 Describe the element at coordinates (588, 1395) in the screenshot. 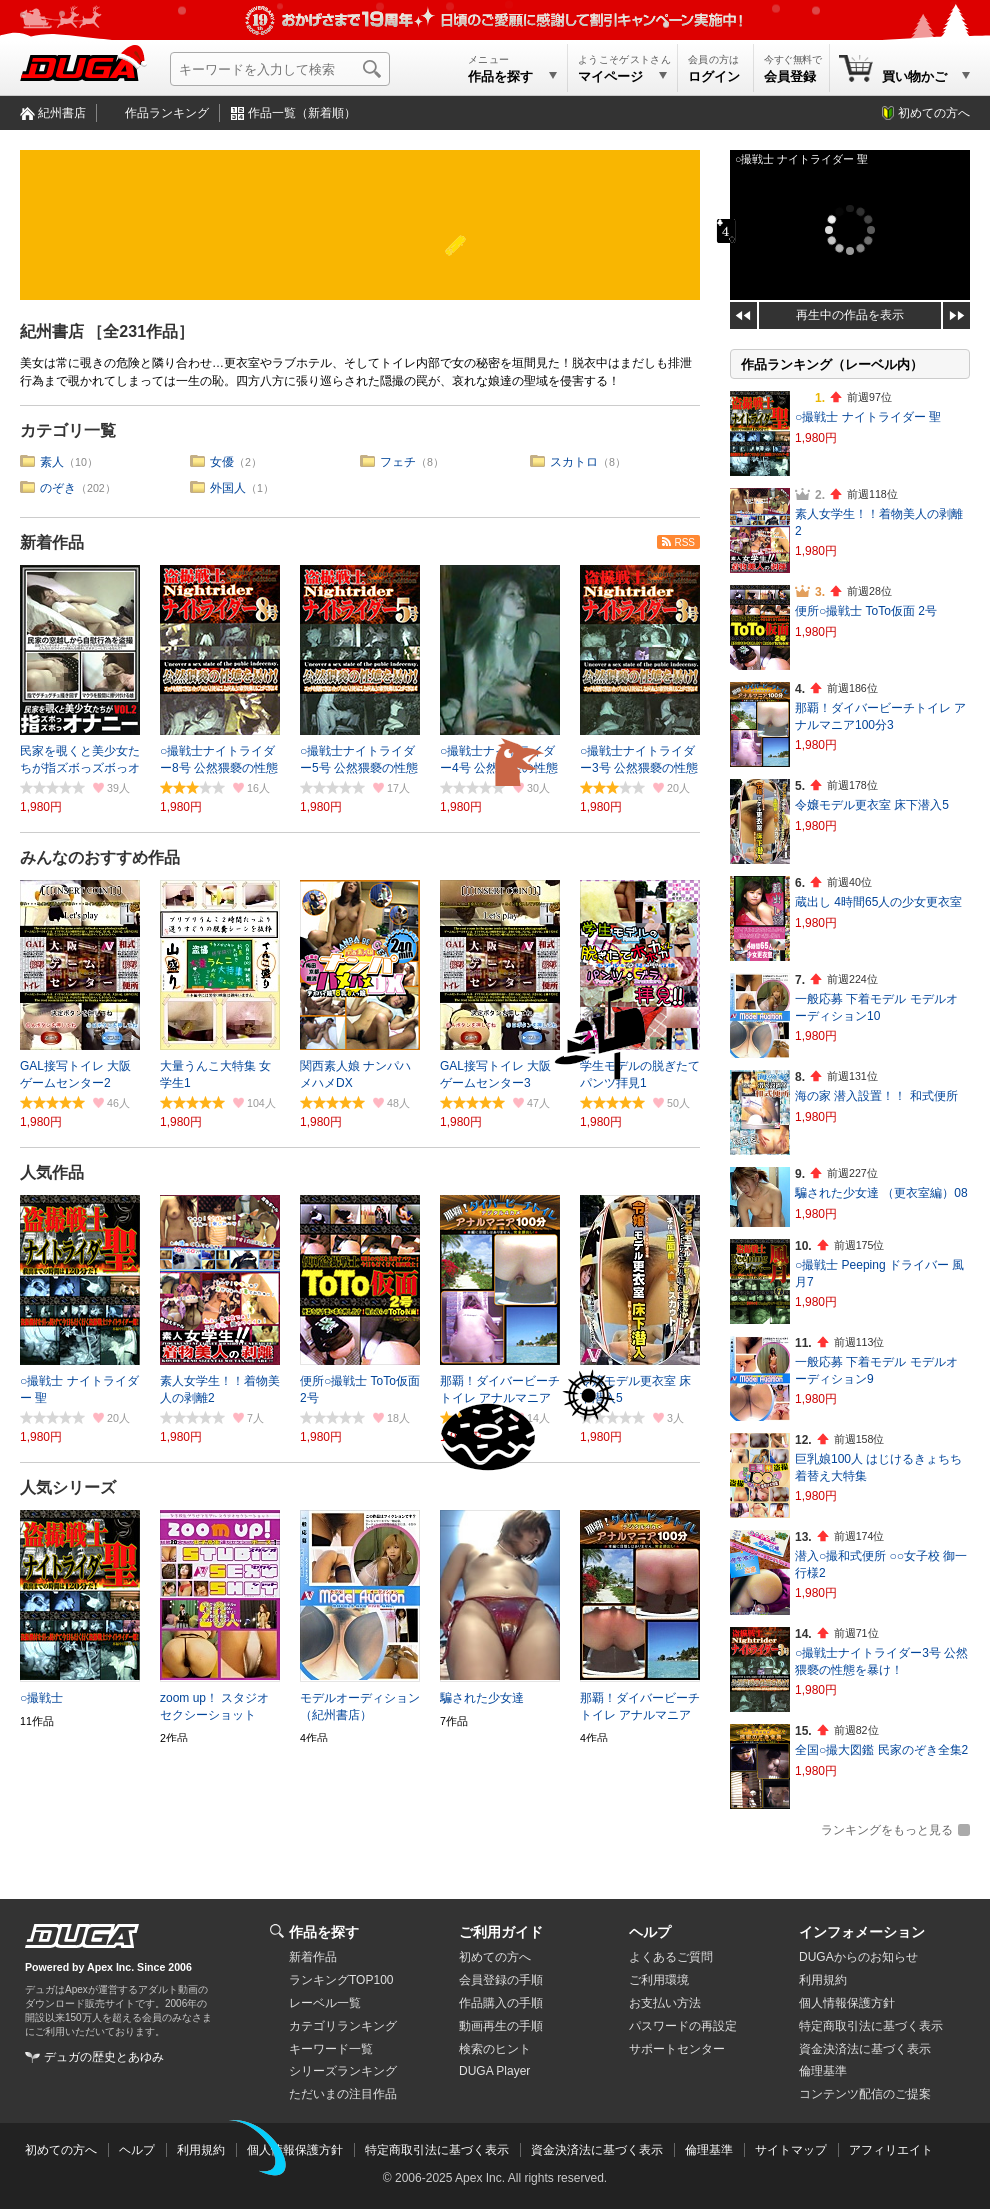

I see `sun or light-based ability icon in a game interface` at that location.